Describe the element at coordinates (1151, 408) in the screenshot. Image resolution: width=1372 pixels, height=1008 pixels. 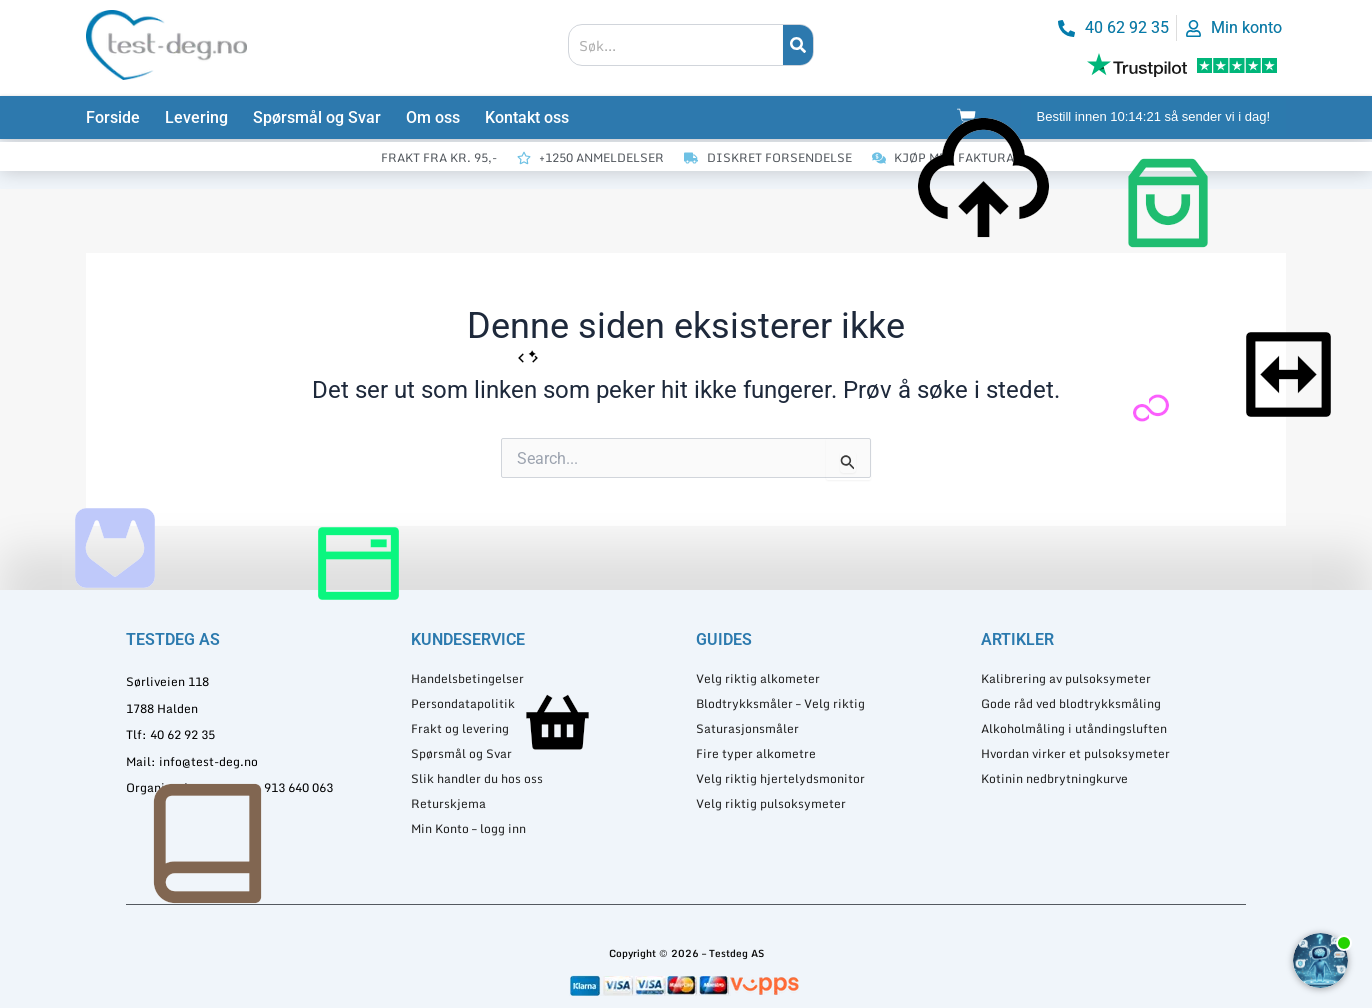
I see `Fujitsu brand logo` at that location.